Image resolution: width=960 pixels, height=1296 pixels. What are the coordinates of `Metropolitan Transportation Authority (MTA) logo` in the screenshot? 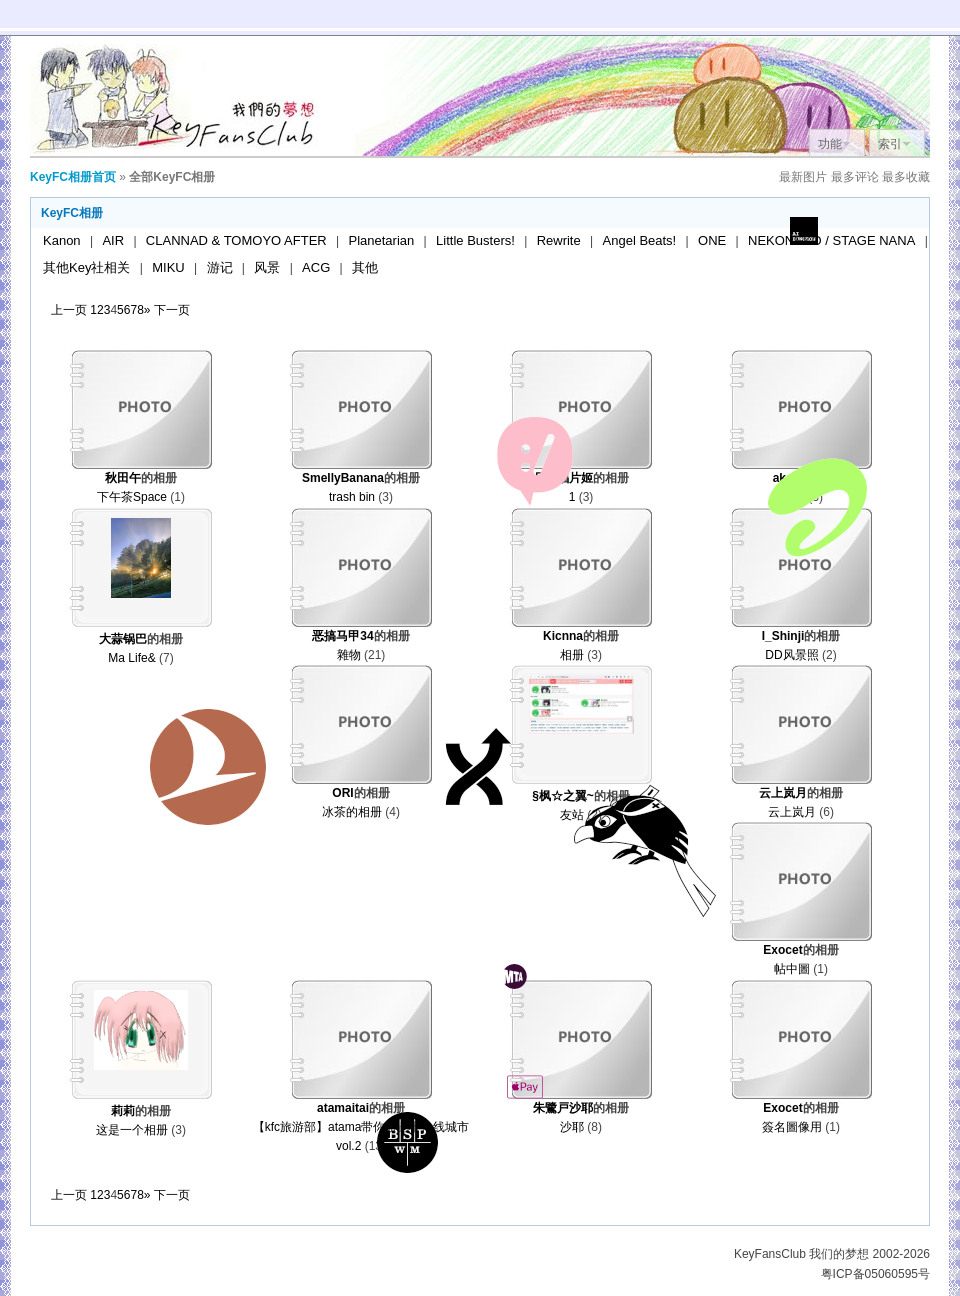 It's located at (515, 976).